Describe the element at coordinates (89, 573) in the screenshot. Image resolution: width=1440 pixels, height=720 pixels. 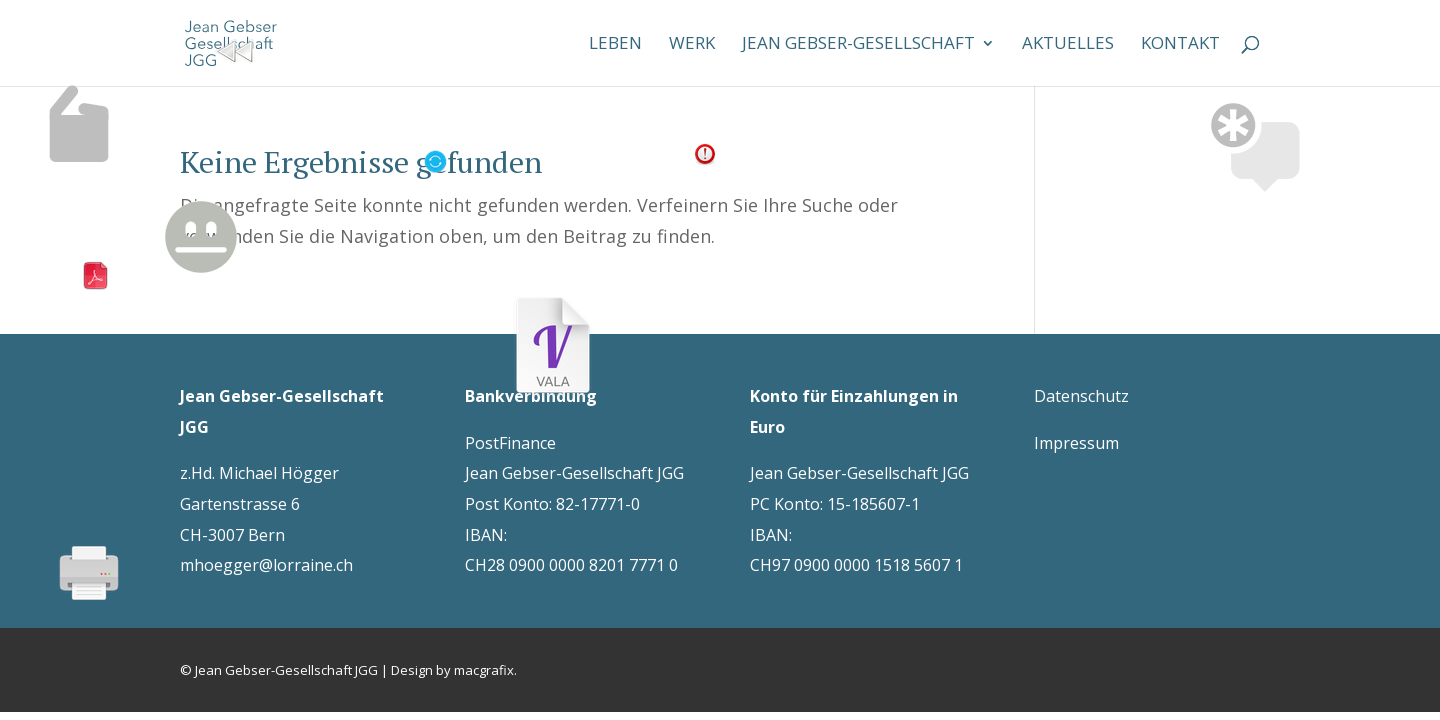
I see `print the current document` at that location.